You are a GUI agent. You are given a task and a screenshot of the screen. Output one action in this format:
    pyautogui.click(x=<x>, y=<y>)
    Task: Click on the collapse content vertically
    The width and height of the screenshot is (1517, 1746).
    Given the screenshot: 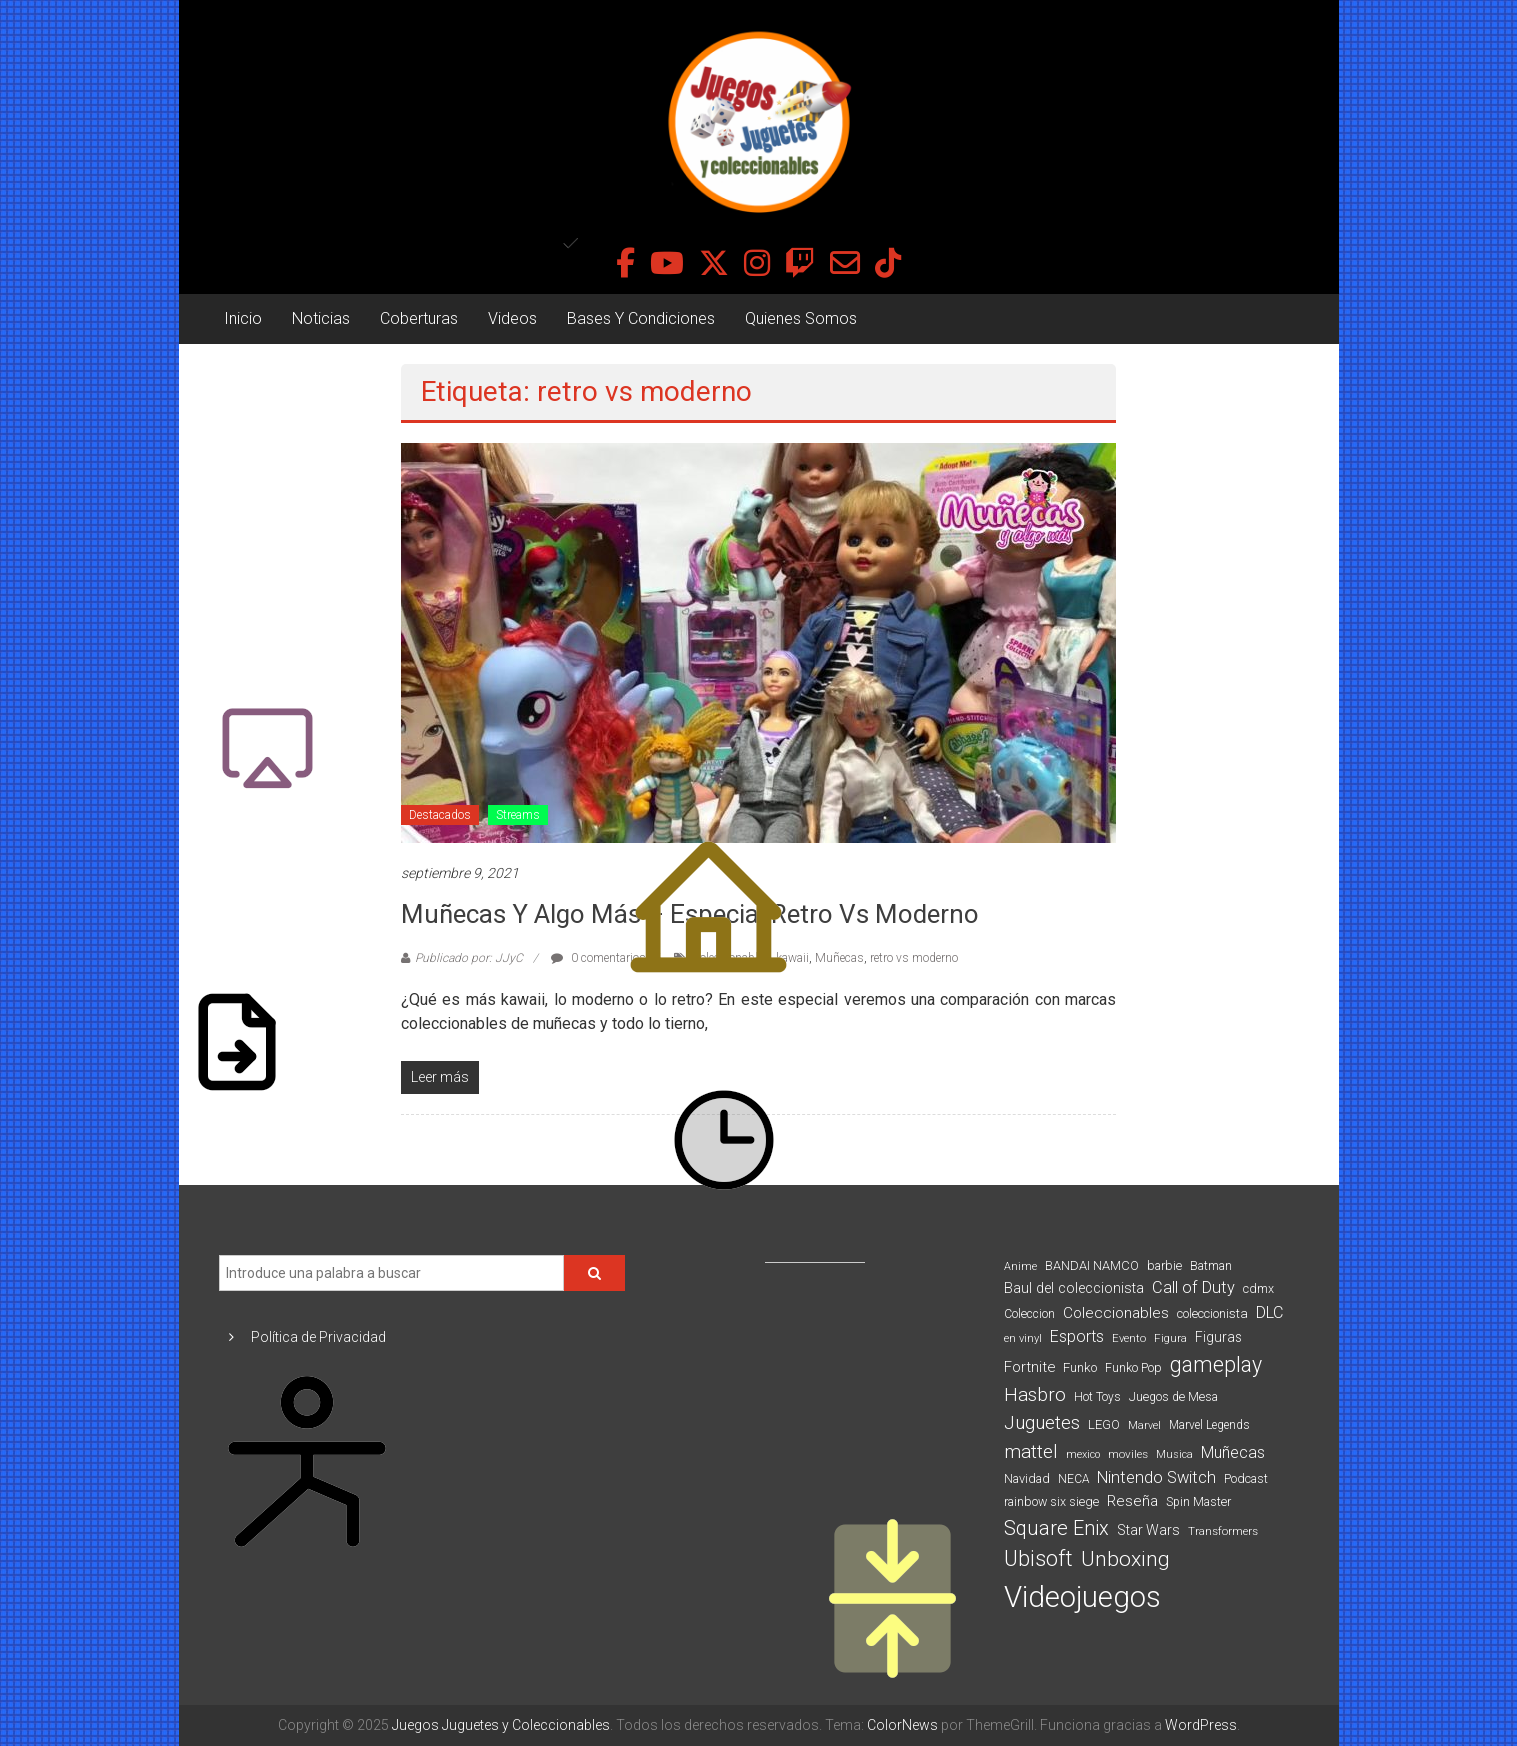 What is the action you would take?
    pyautogui.click(x=892, y=1598)
    